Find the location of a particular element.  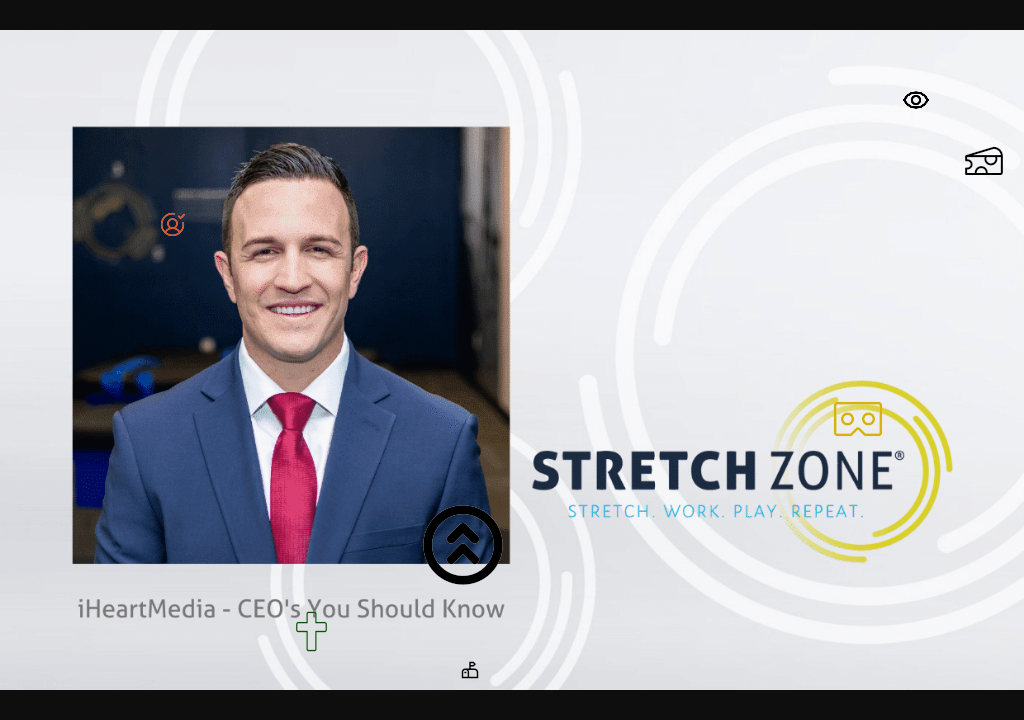

represents a religious or faith-based feature is located at coordinates (311, 631).